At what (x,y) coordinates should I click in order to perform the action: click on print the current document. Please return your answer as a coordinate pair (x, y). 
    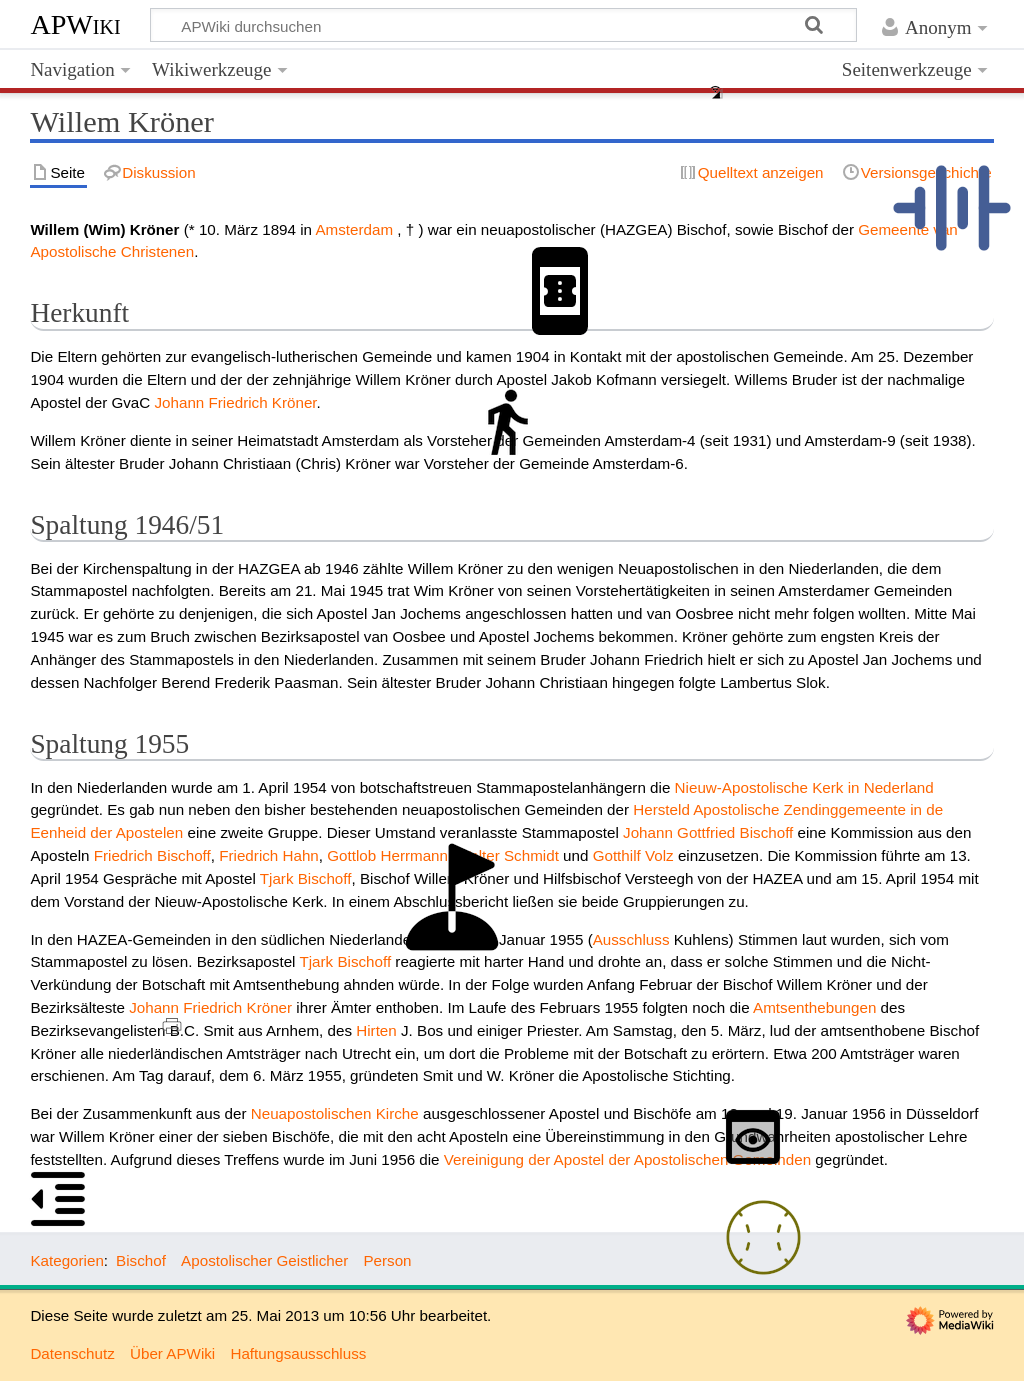
    Looking at the image, I should click on (172, 1026).